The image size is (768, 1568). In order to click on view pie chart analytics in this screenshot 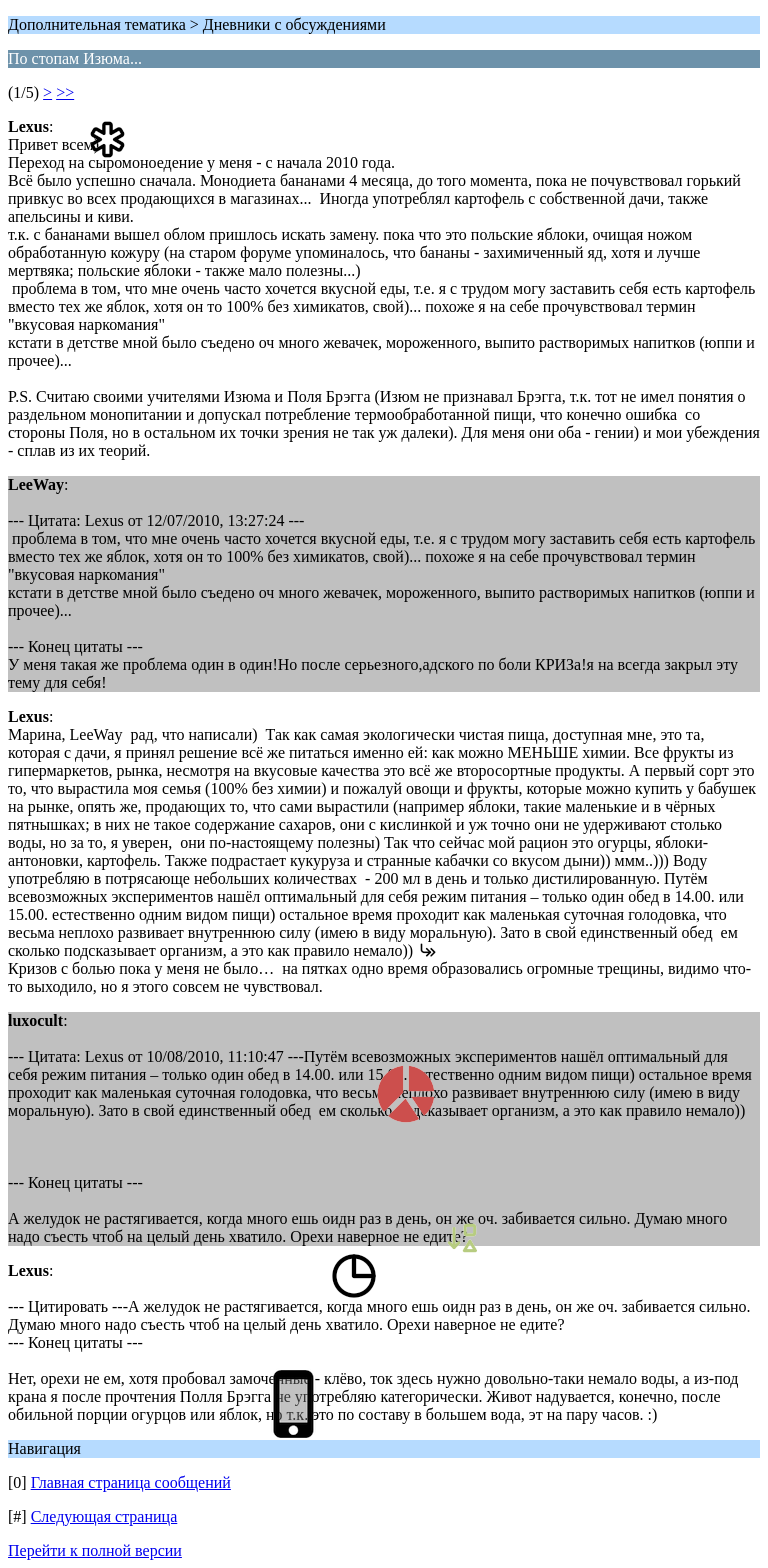, I will do `click(406, 1094)`.